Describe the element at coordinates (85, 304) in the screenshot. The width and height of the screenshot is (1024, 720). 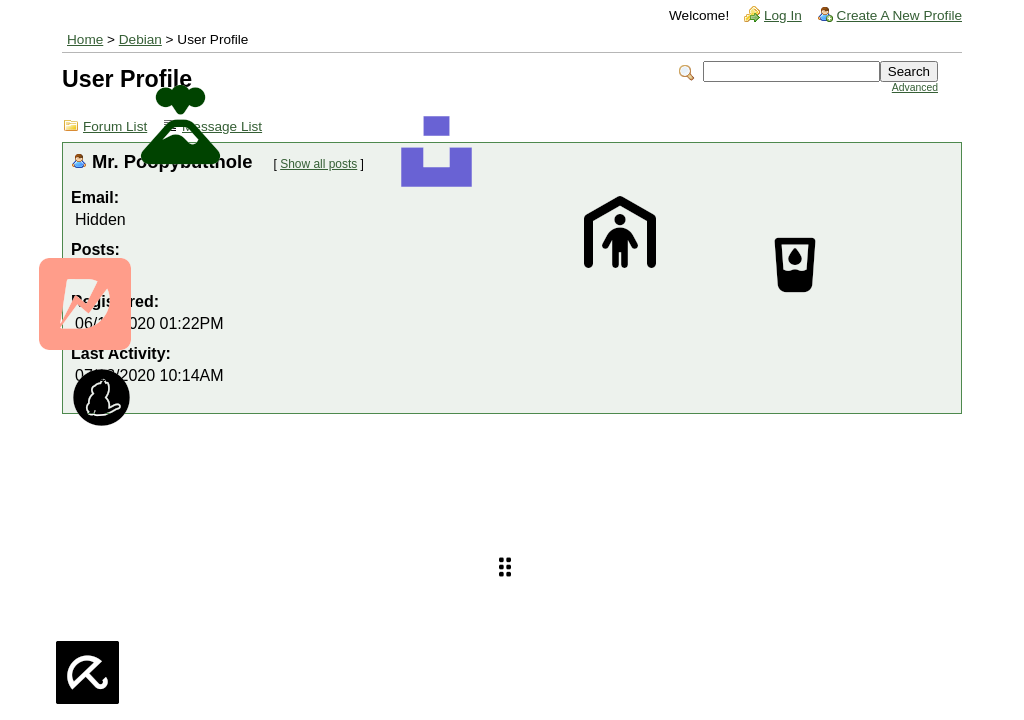
I see `open the Dunzo delivery app` at that location.